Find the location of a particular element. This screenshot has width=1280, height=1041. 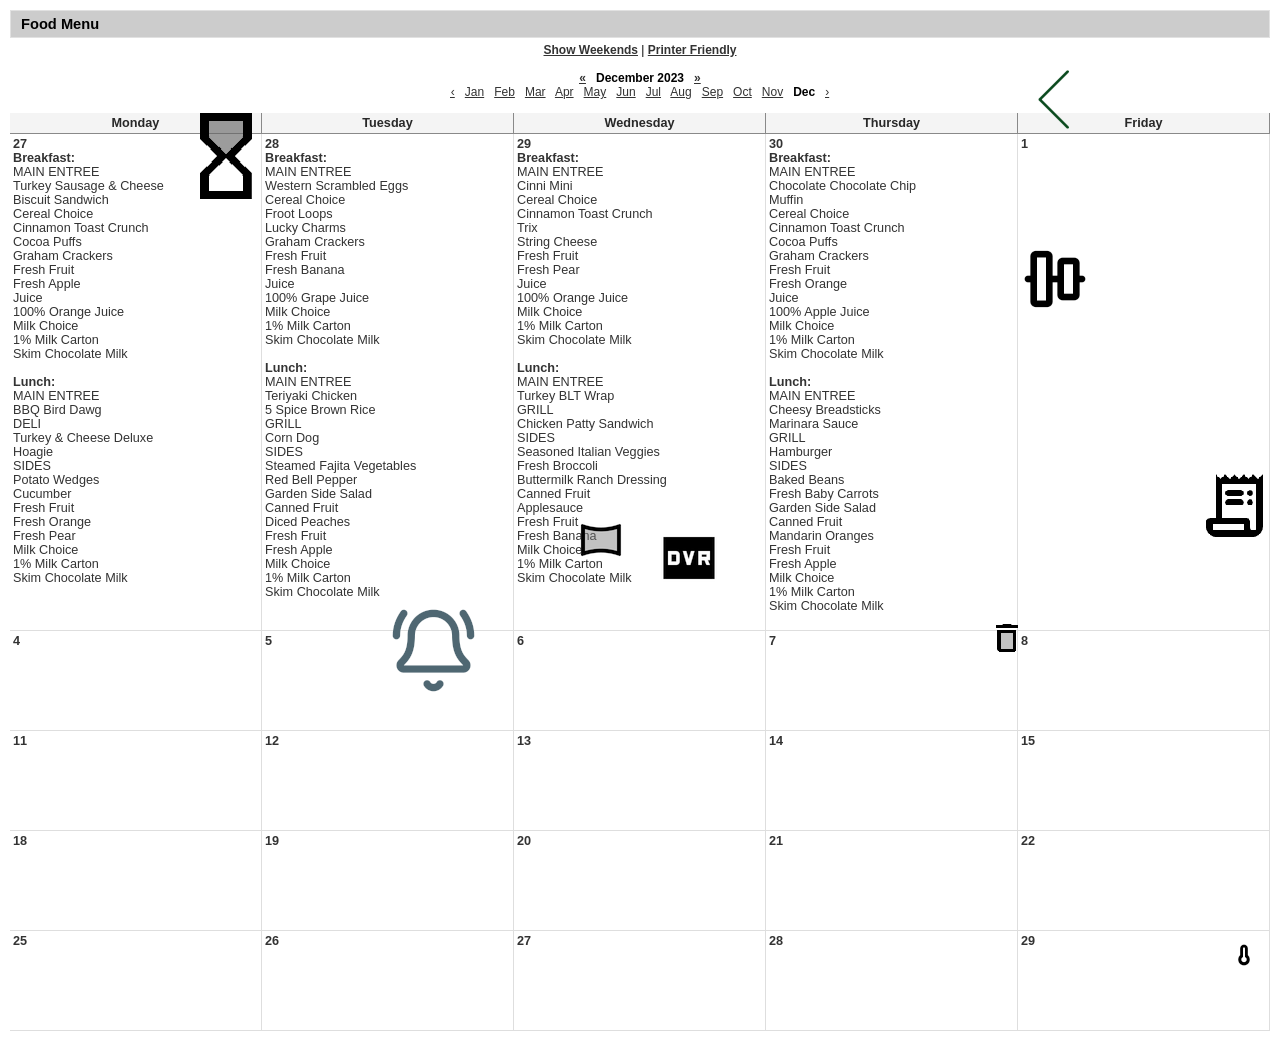

align objects to vertical center is located at coordinates (1055, 279).